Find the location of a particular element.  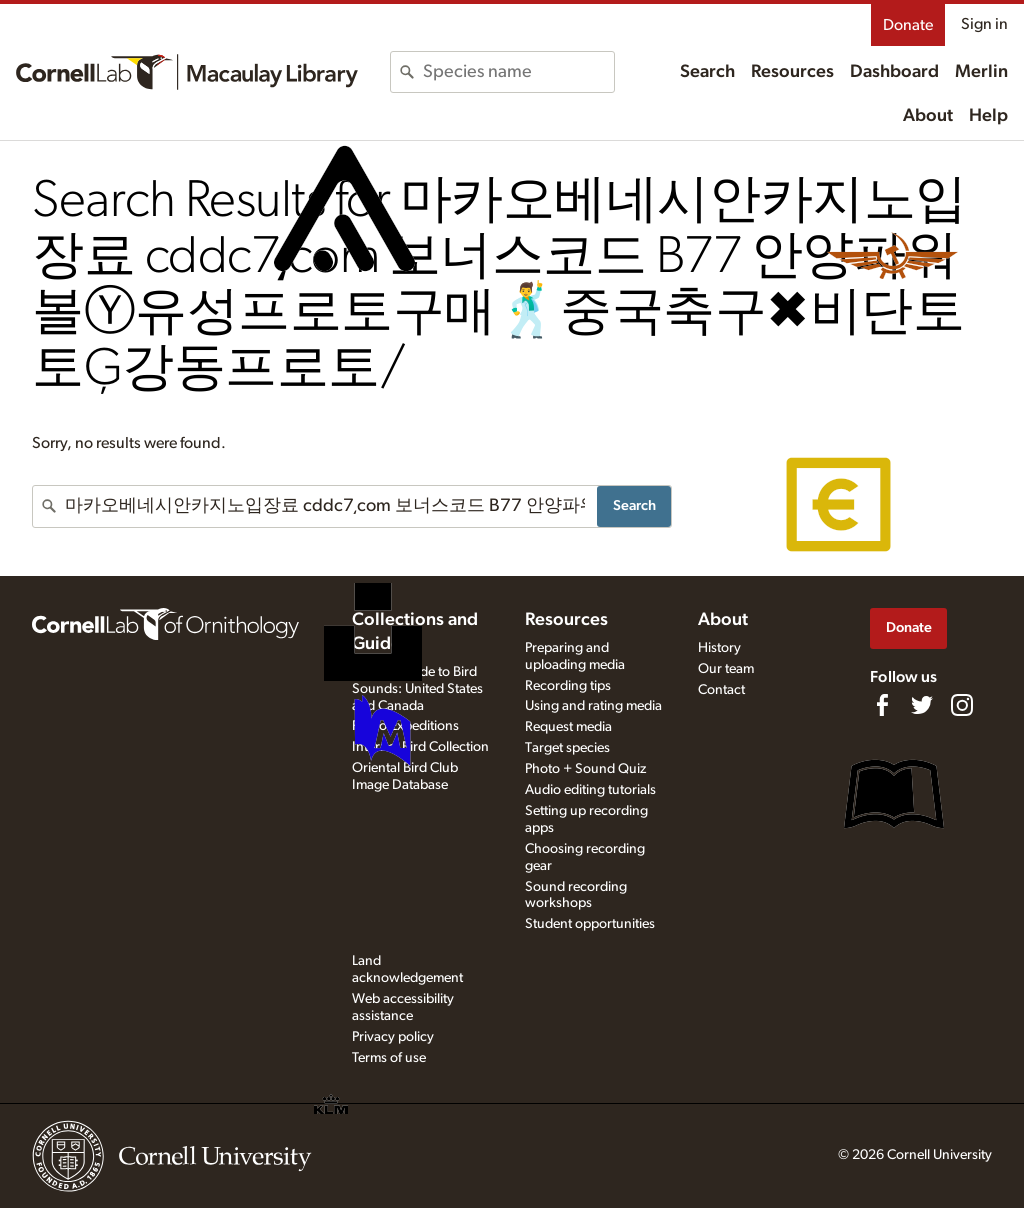

open unsplash to browse stock photos is located at coordinates (373, 632).